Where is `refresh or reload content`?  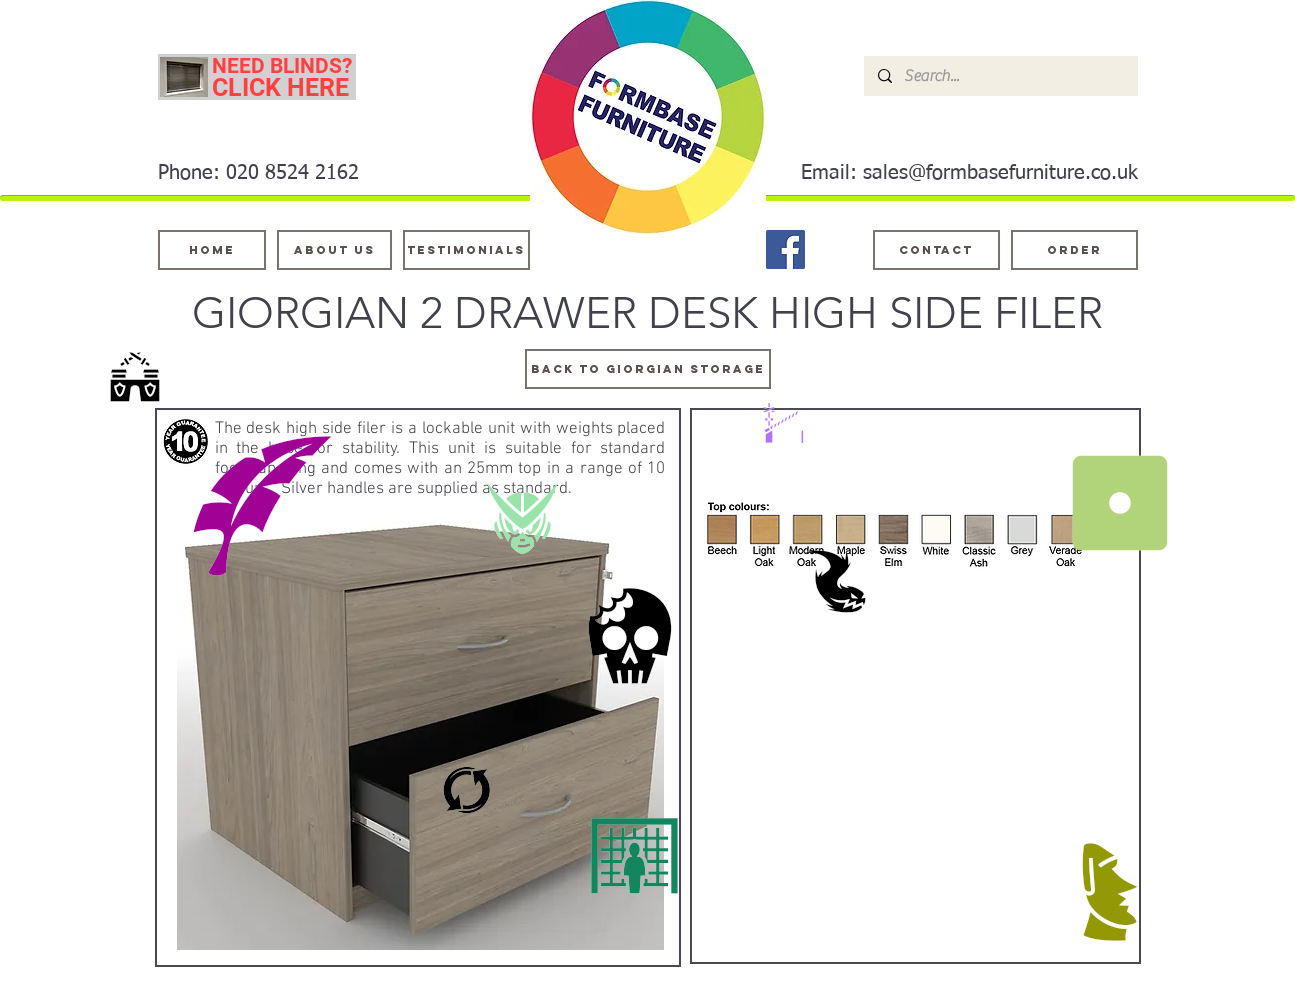 refresh or reload content is located at coordinates (467, 790).